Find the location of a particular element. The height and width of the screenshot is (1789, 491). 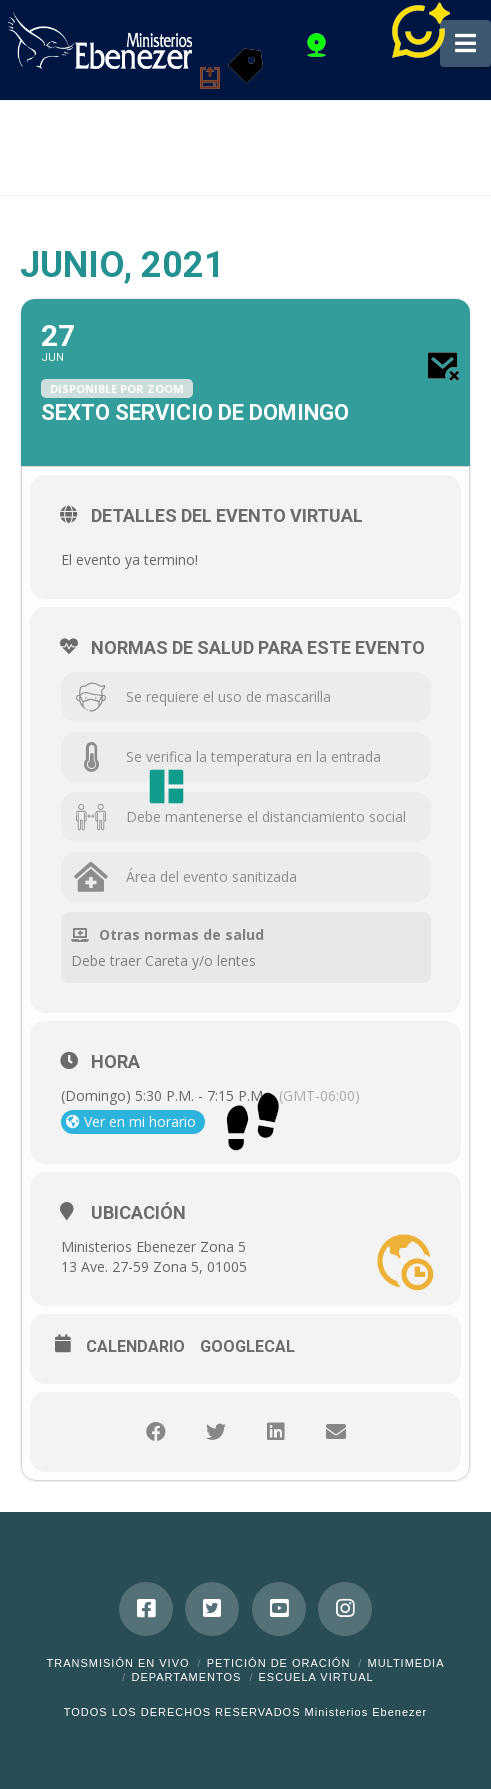

view or change time zone settings is located at coordinates (404, 1261).